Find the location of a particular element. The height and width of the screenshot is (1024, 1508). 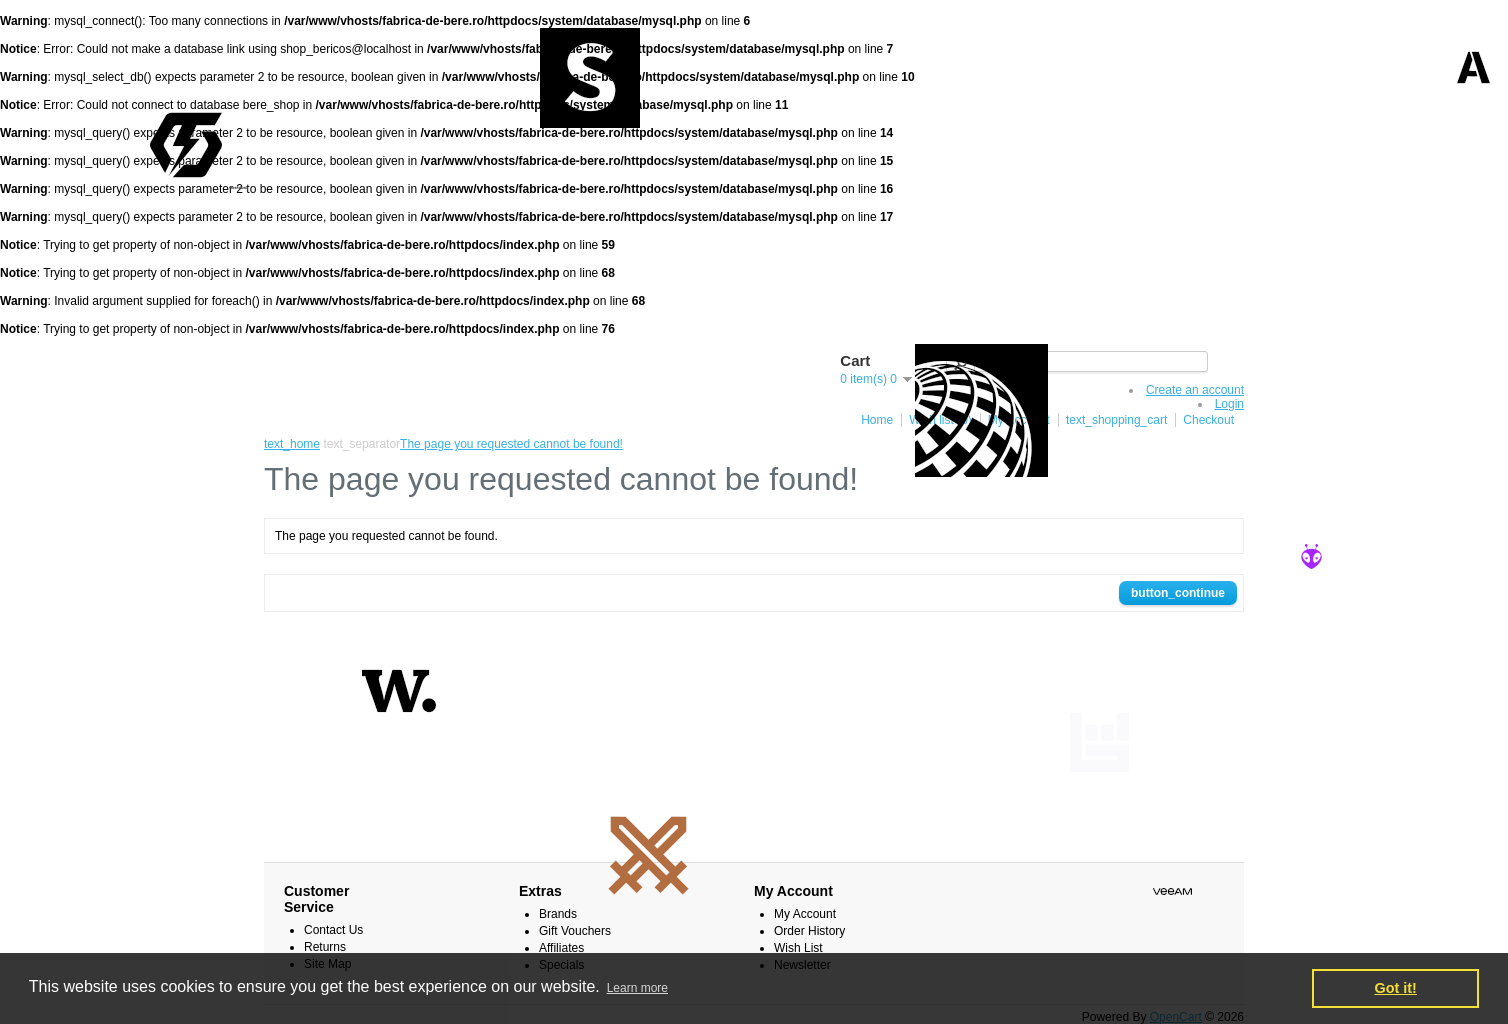

Veeam company logo is located at coordinates (1172, 891).